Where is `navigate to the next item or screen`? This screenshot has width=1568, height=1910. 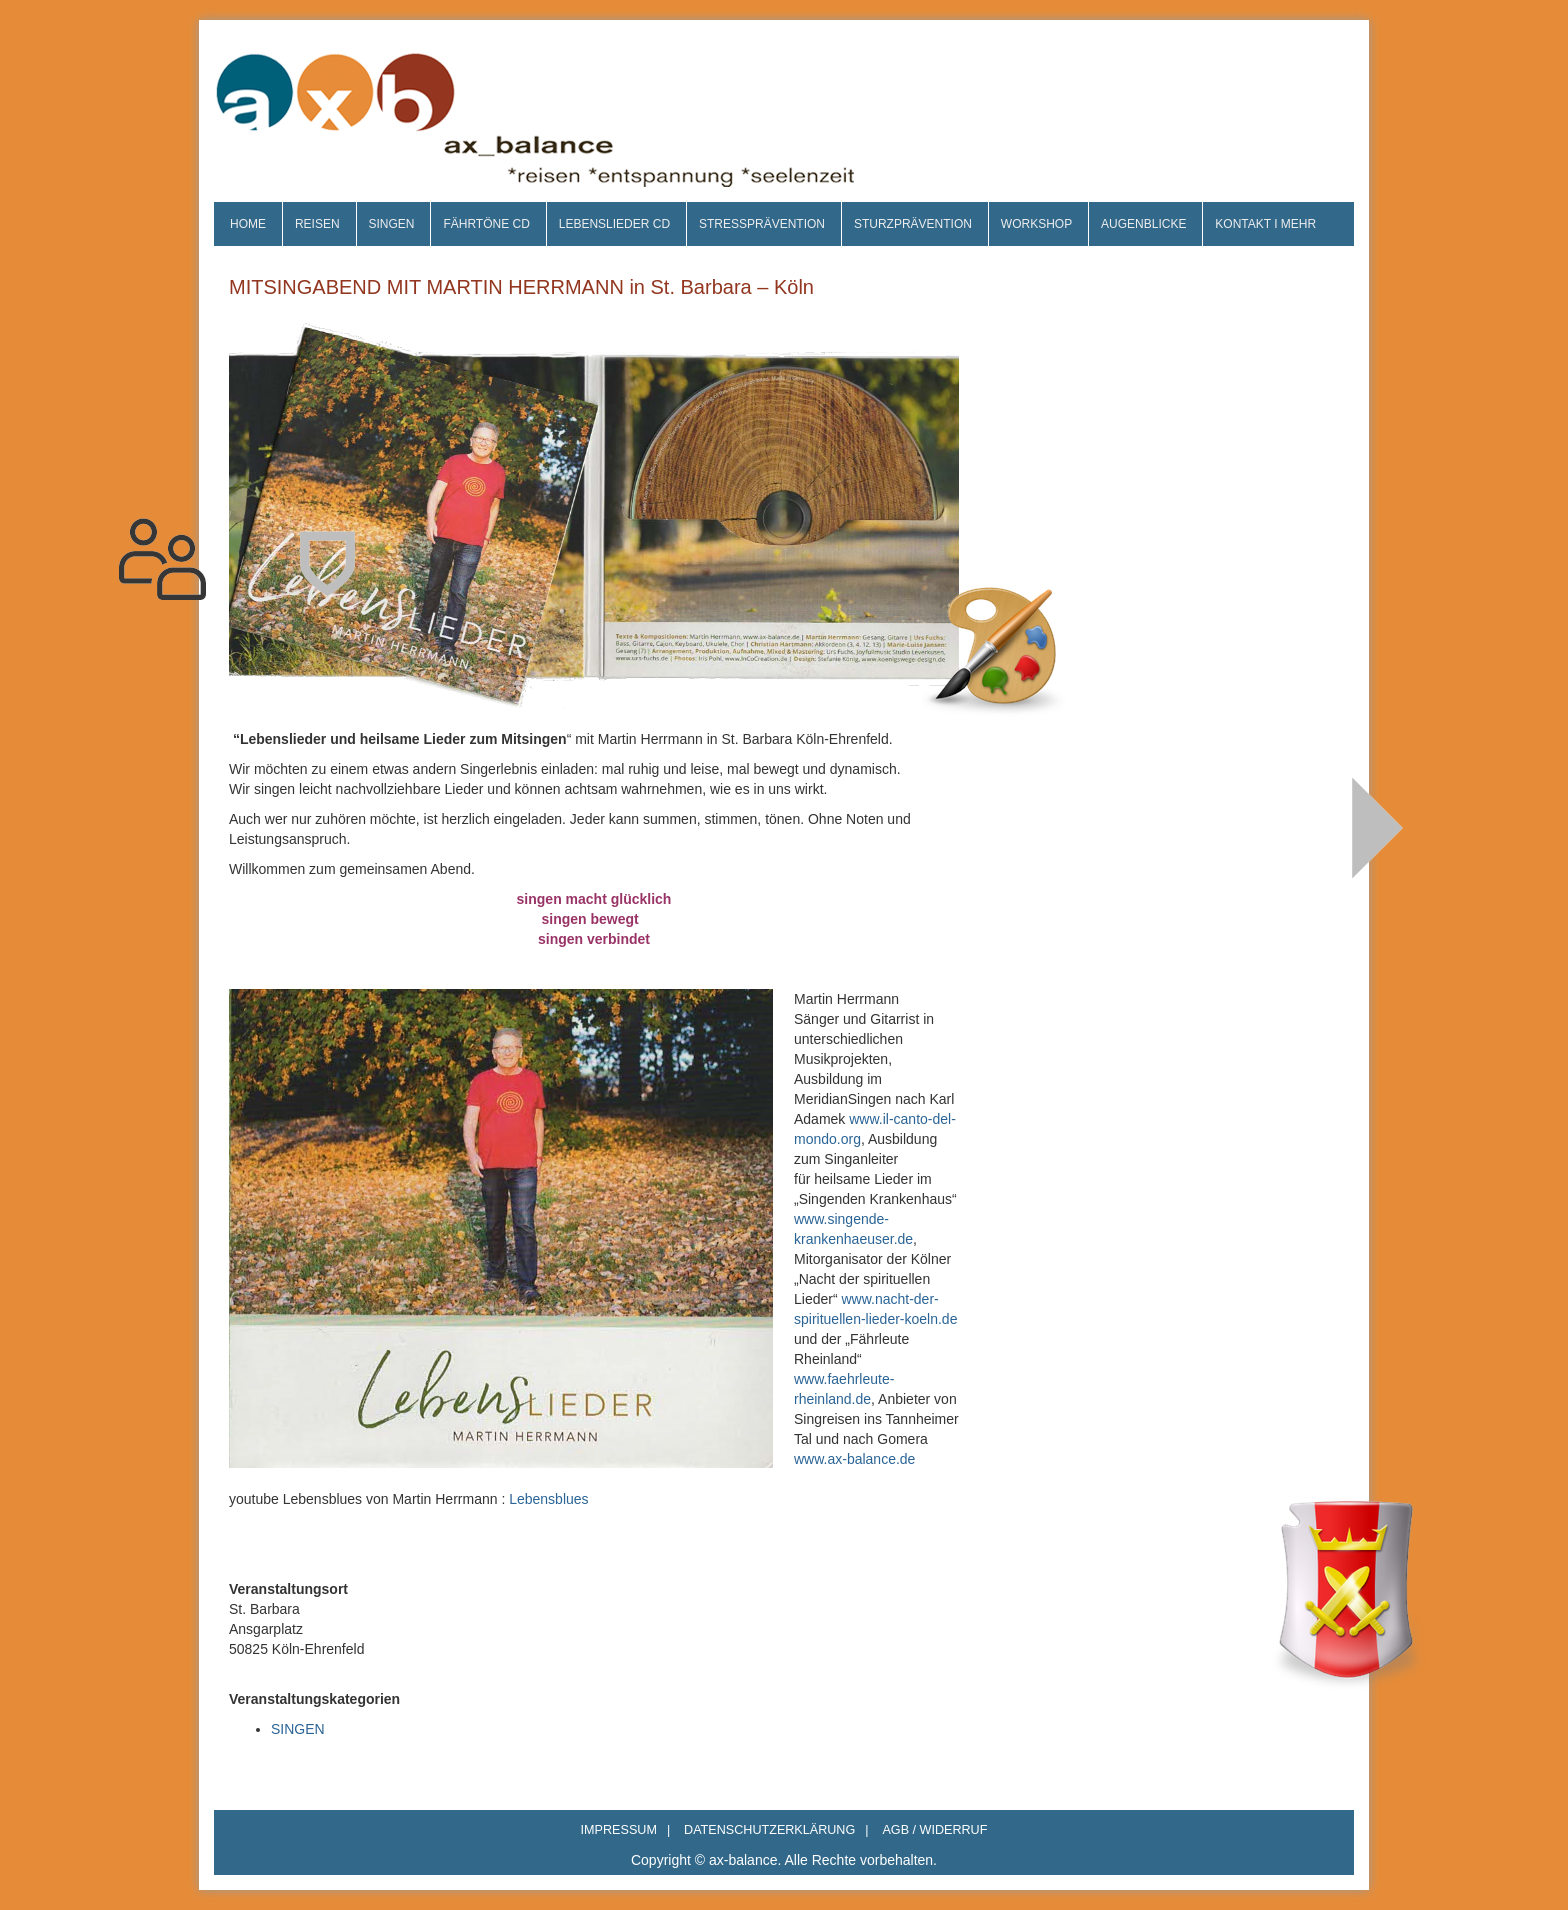
navigate to the next item or screen is located at coordinates (1373, 828).